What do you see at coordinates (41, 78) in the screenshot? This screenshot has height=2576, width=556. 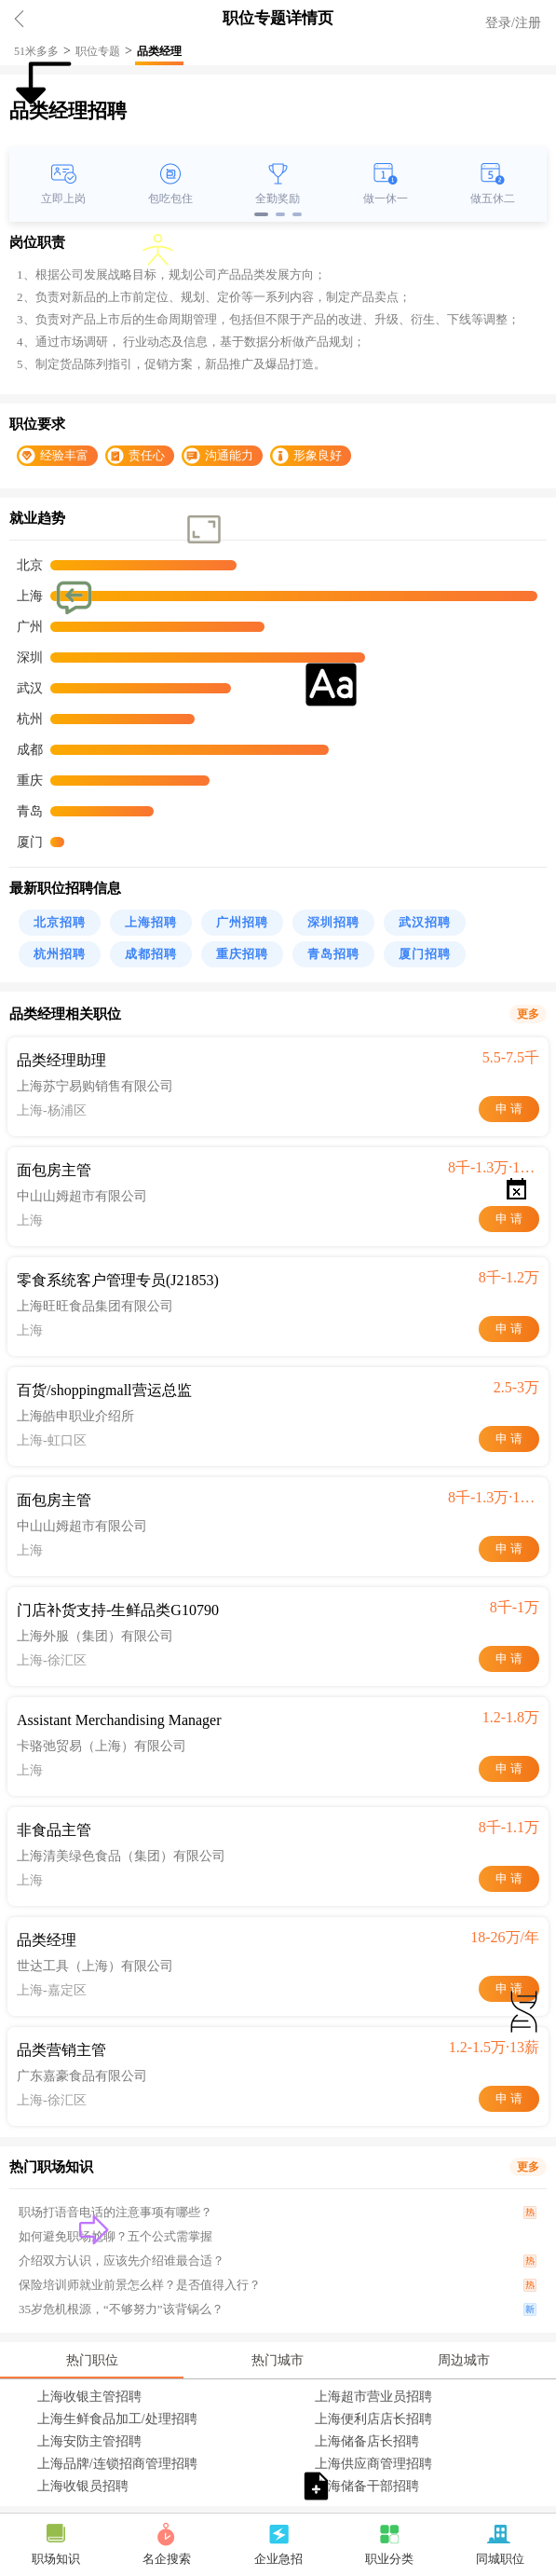 I see `go back and down in navigation` at bounding box center [41, 78].